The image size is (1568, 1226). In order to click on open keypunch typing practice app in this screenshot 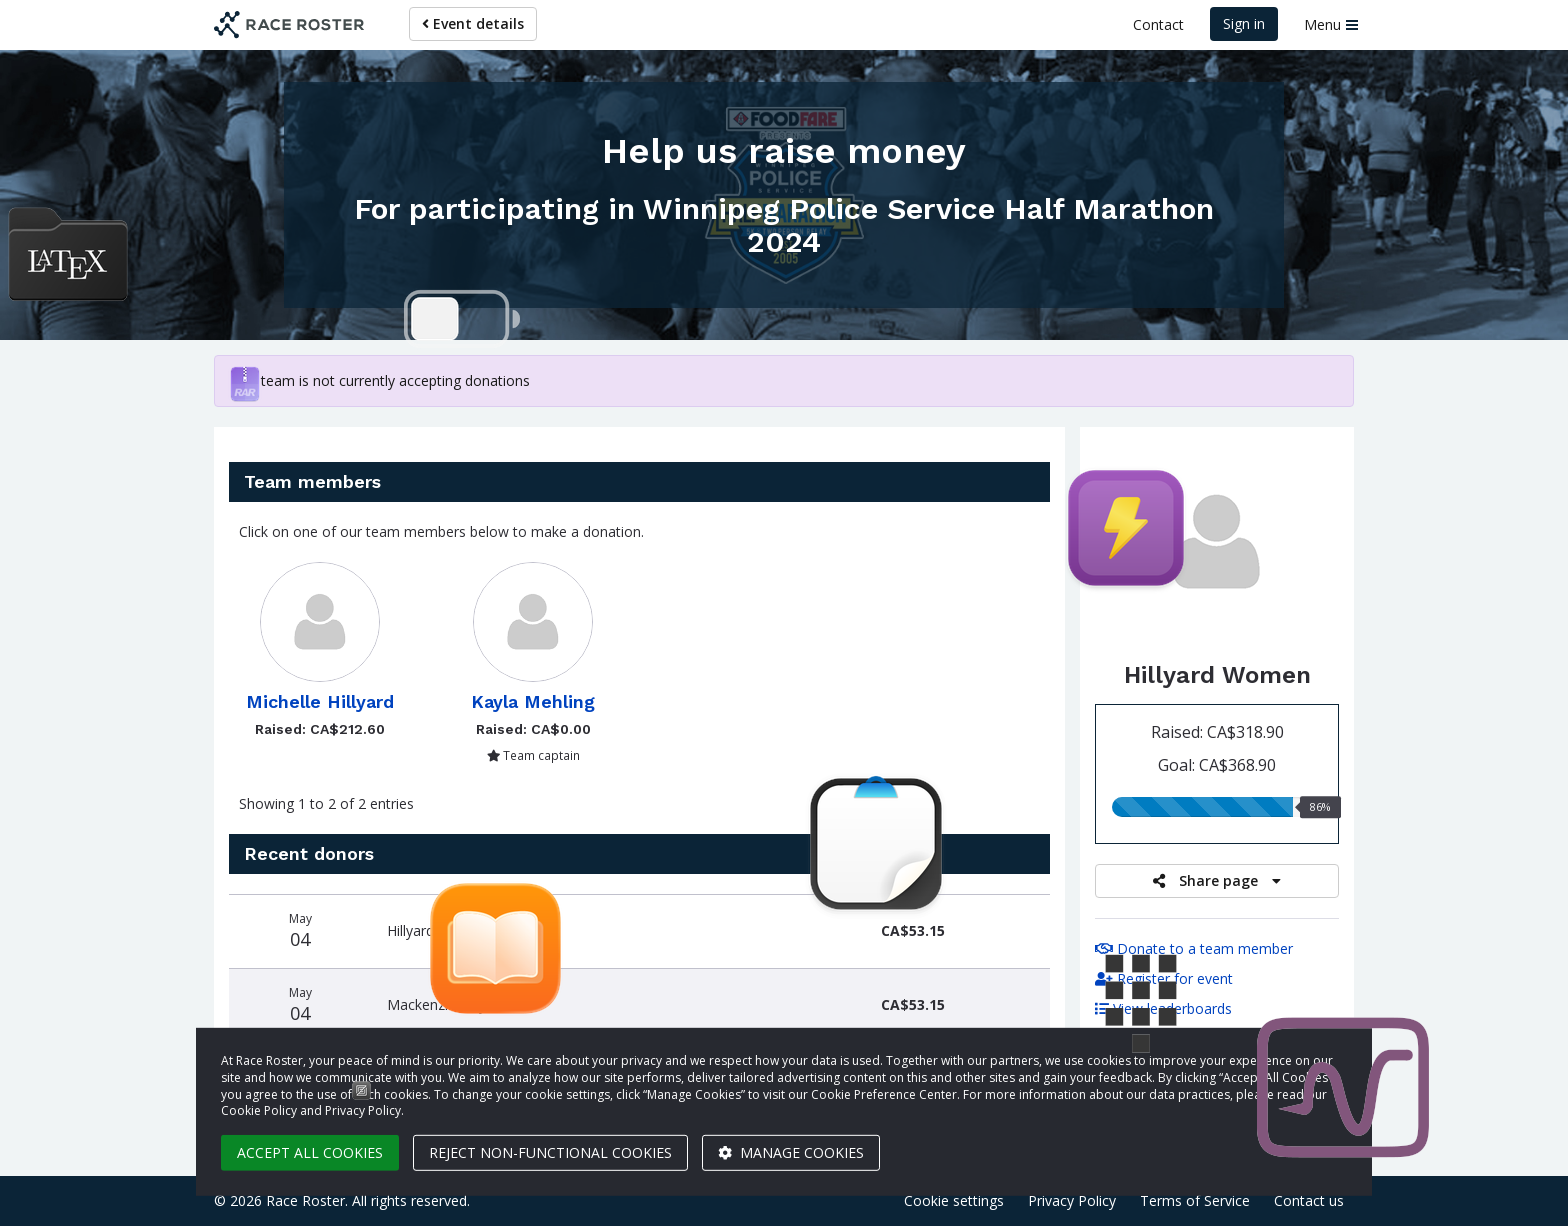, I will do `click(1126, 528)`.